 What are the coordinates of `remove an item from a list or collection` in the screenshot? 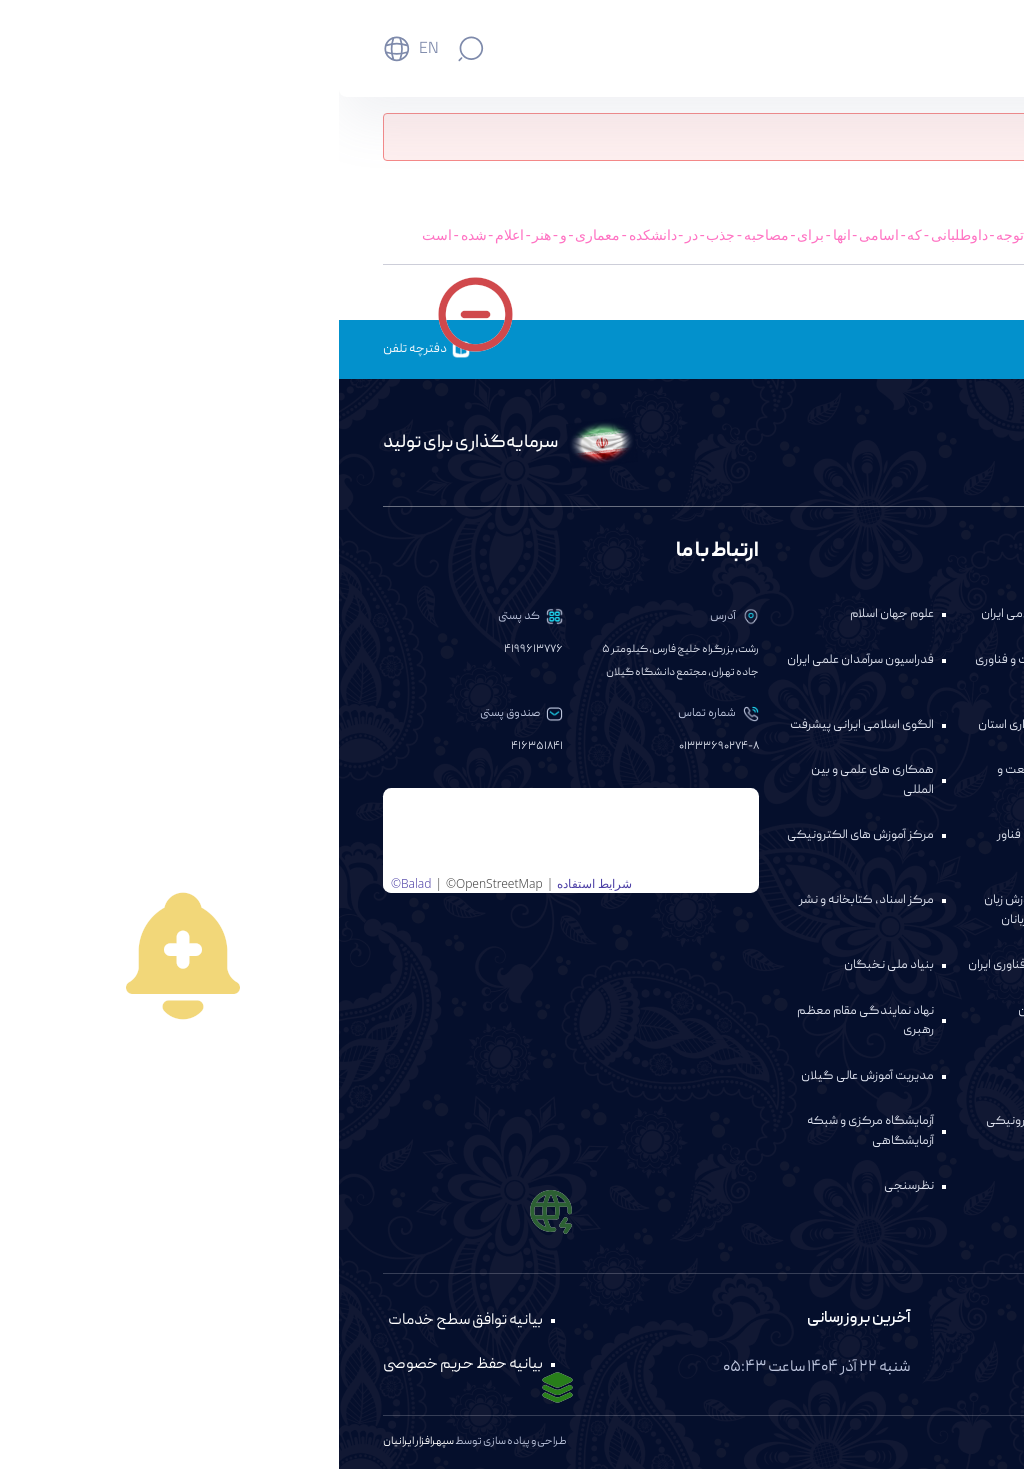 It's located at (475, 314).